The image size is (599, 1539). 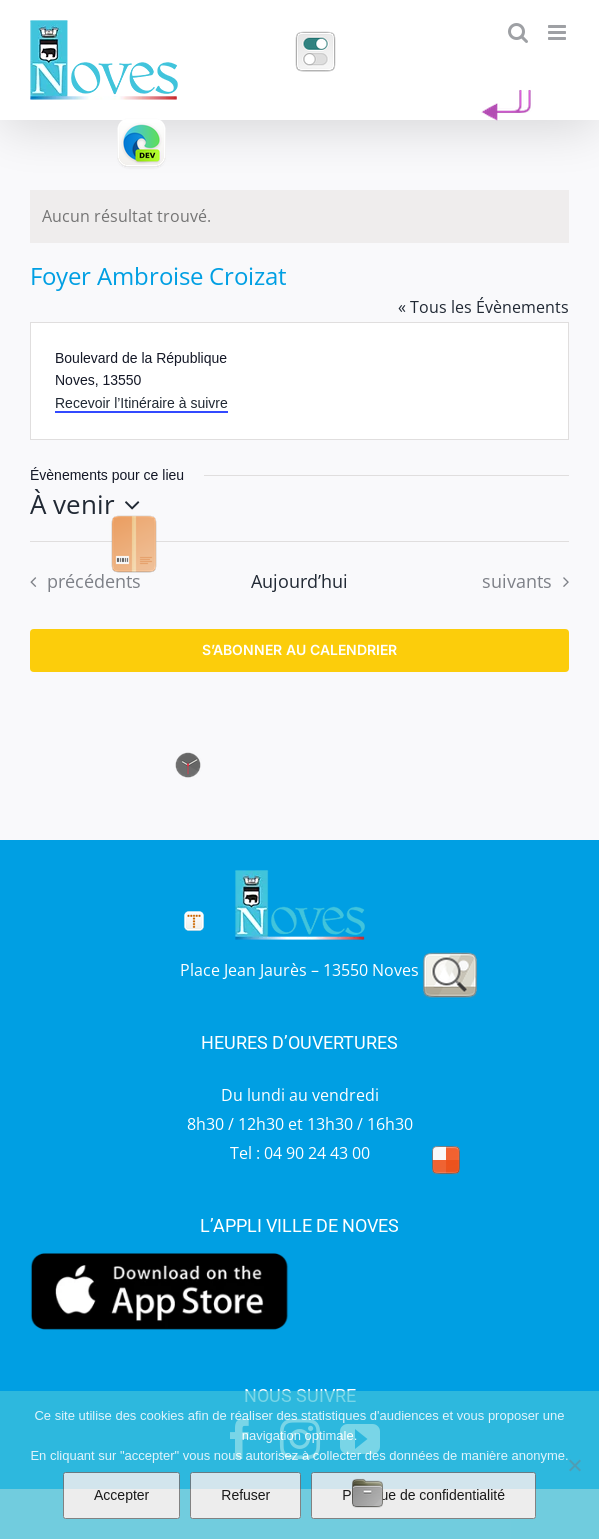 What do you see at coordinates (188, 765) in the screenshot?
I see `open the clock app` at bounding box center [188, 765].